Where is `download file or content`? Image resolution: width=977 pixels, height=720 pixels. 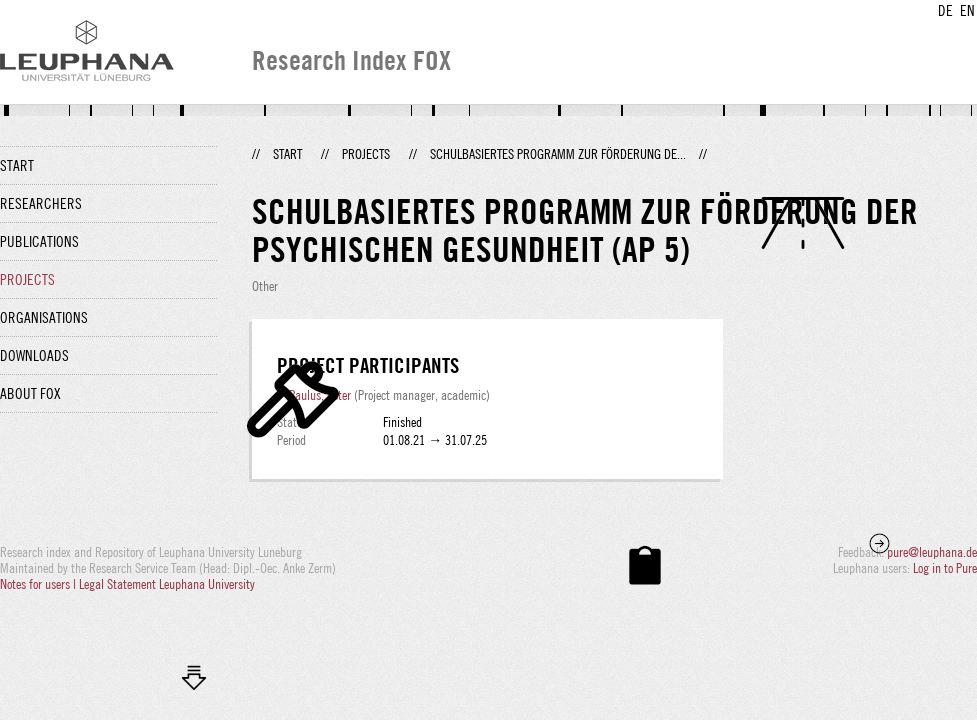
download file or content is located at coordinates (194, 677).